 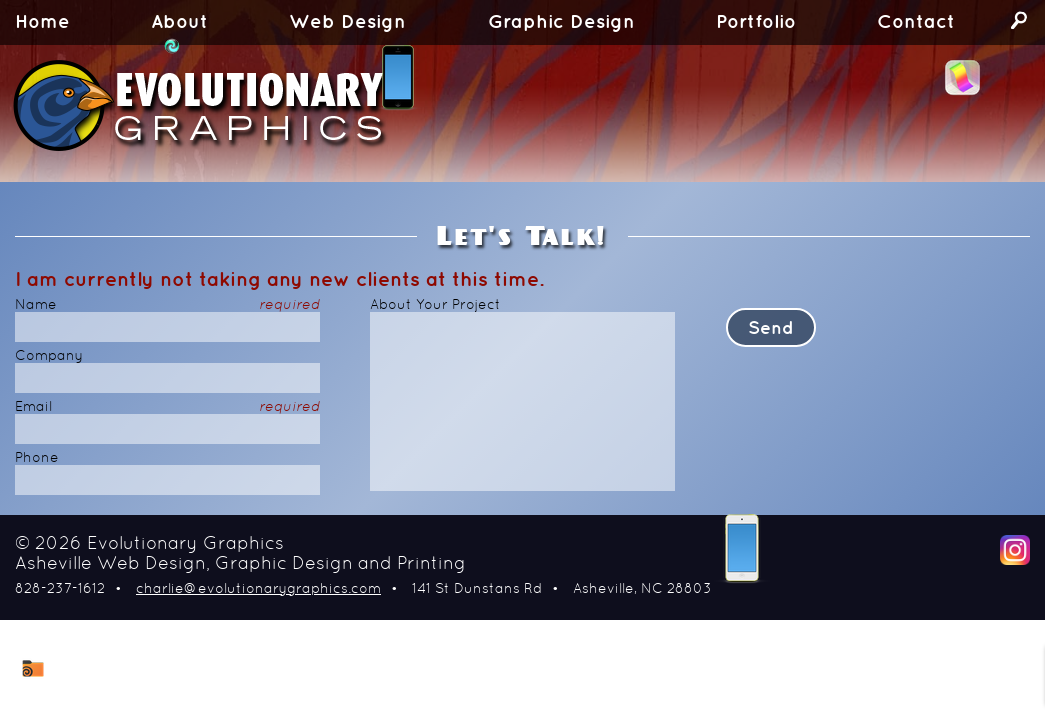 What do you see at coordinates (33, 669) in the screenshot?
I see `open houdini project files folder` at bounding box center [33, 669].